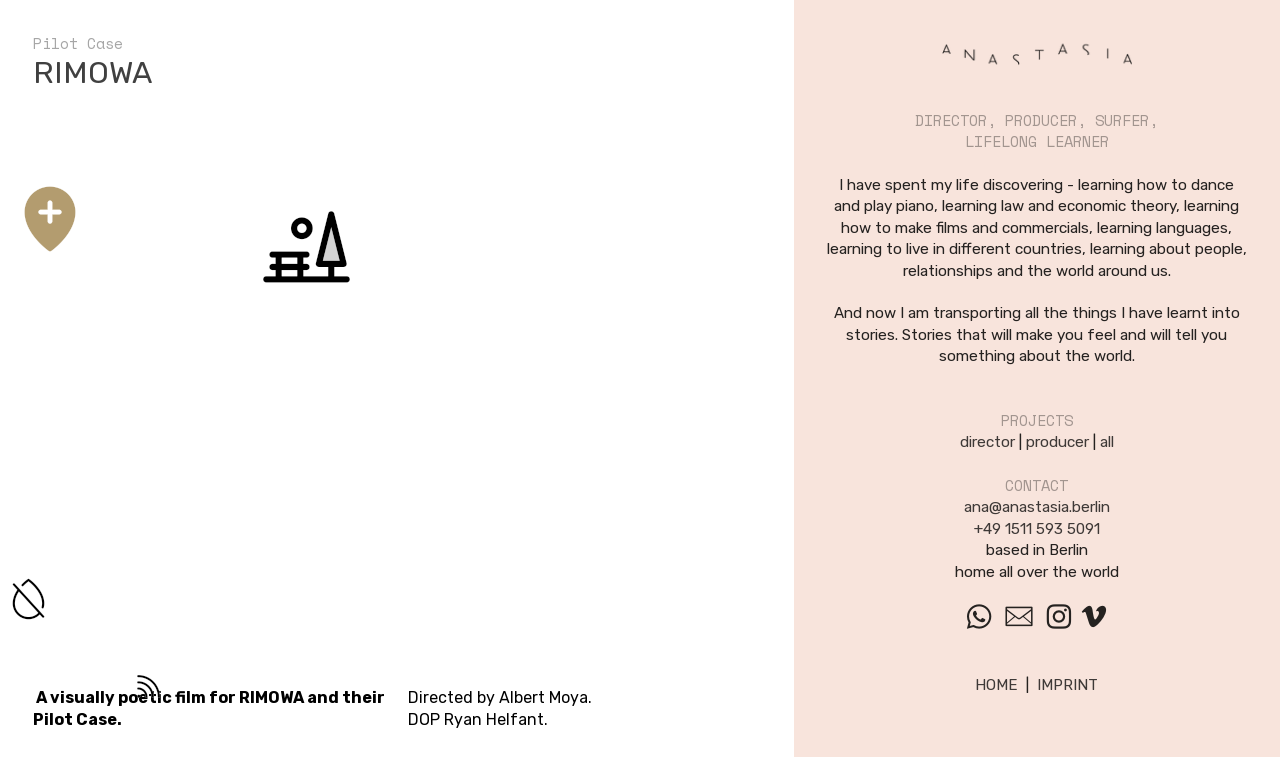 Image resolution: width=1280 pixels, height=757 pixels. What do you see at coordinates (306, 251) in the screenshot?
I see `view nearby parks or green spaces` at bounding box center [306, 251].